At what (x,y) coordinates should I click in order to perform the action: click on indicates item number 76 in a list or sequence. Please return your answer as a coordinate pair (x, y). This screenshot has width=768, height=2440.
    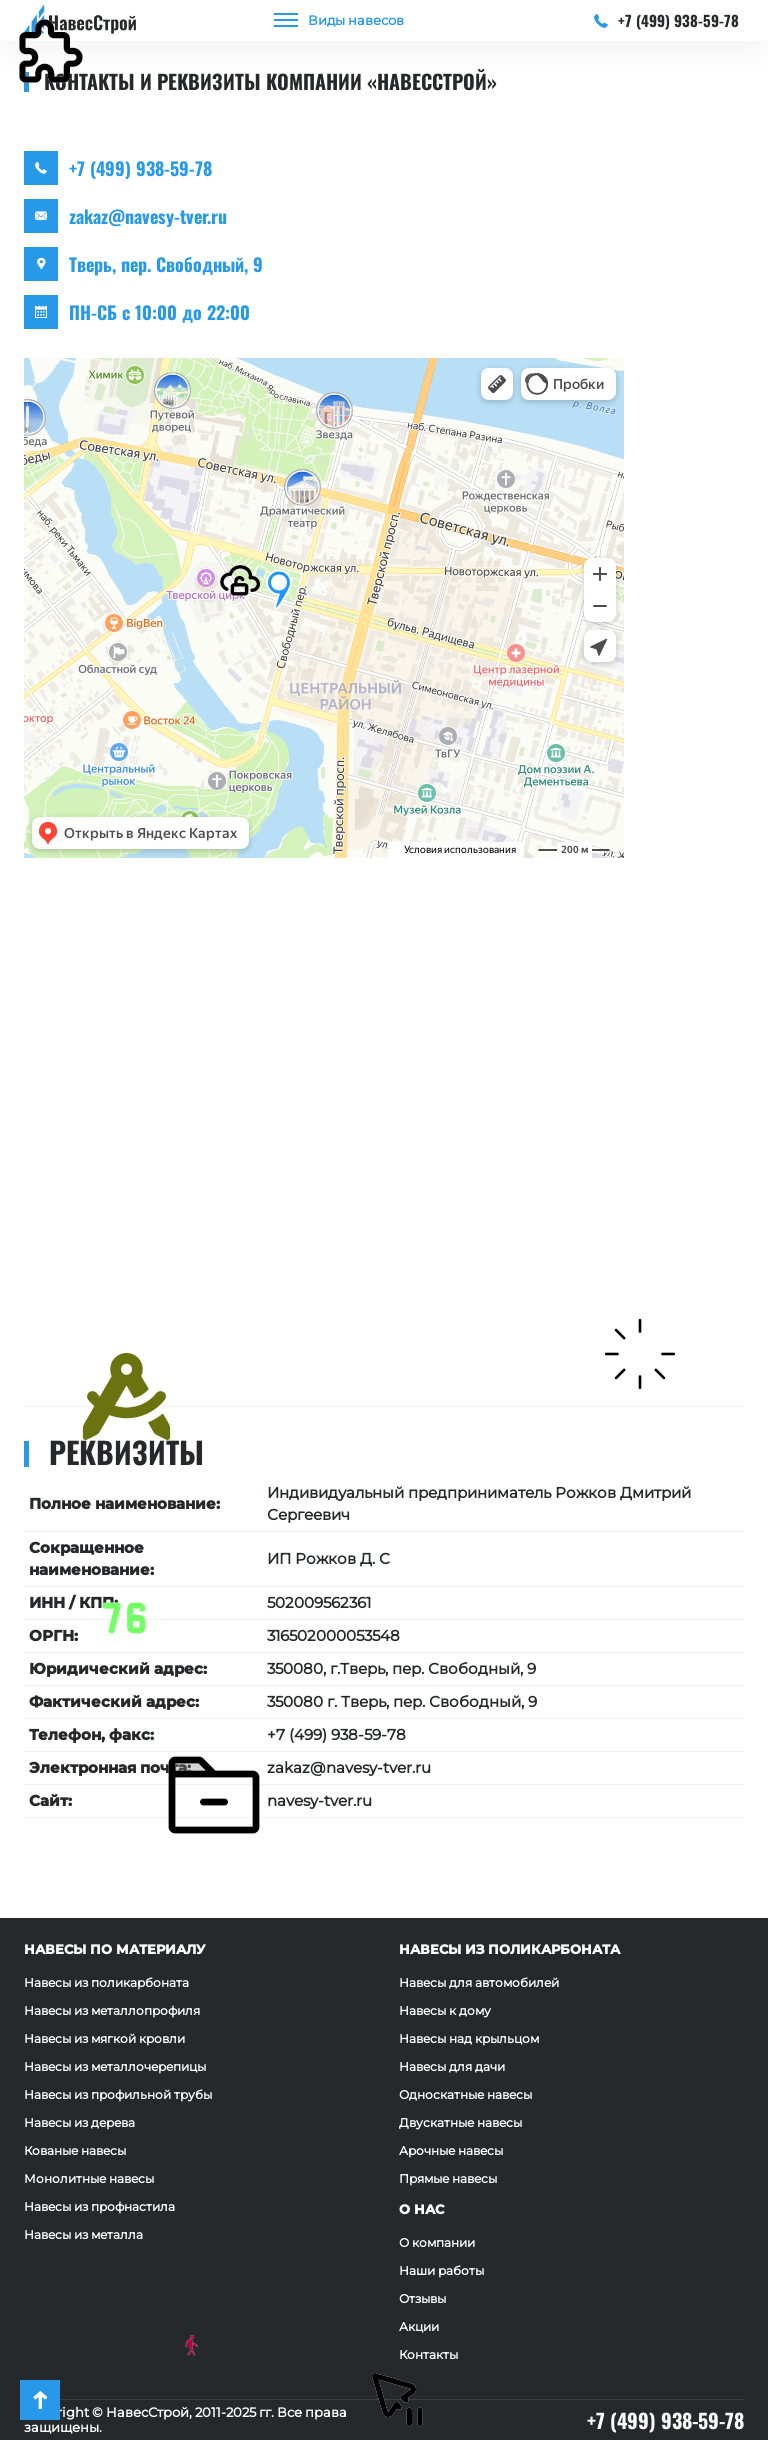
    Looking at the image, I should click on (124, 1618).